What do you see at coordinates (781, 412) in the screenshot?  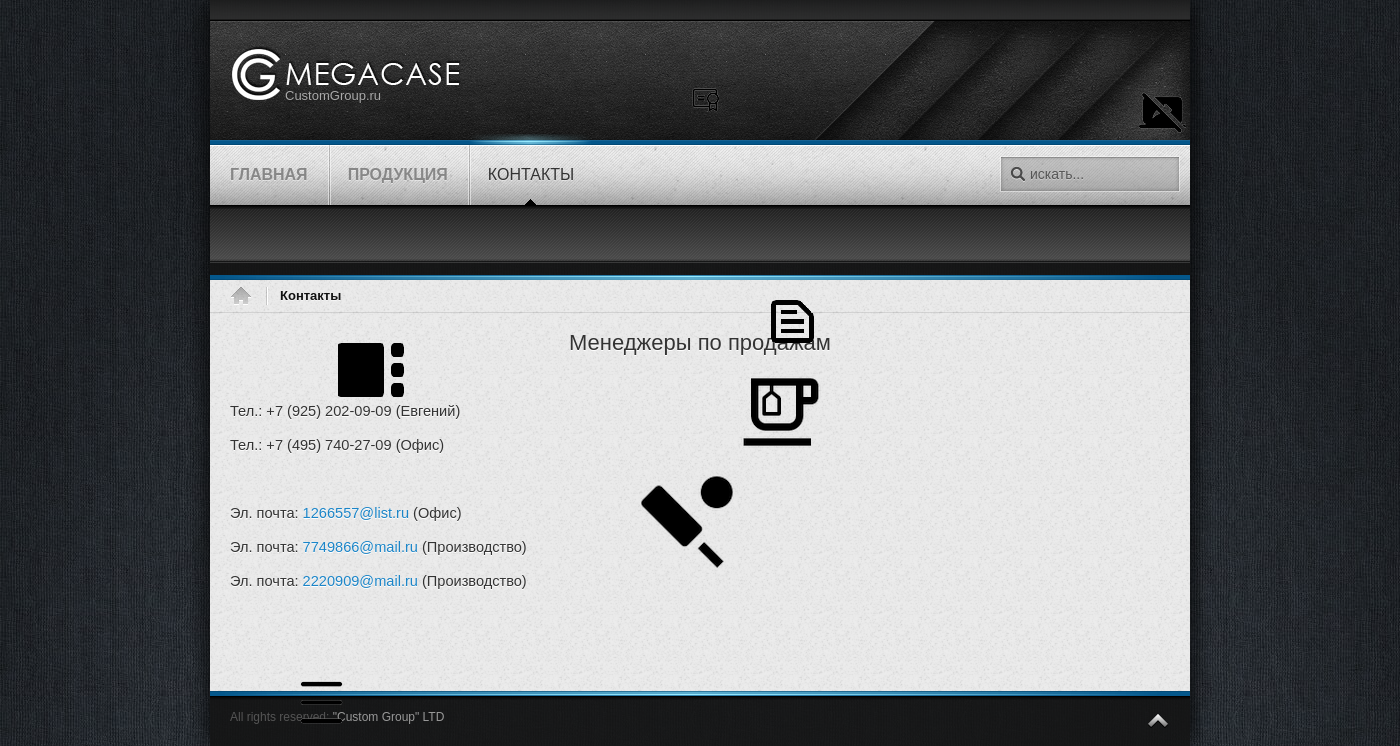 I see `access food and beverage emoji category` at bounding box center [781, 412].